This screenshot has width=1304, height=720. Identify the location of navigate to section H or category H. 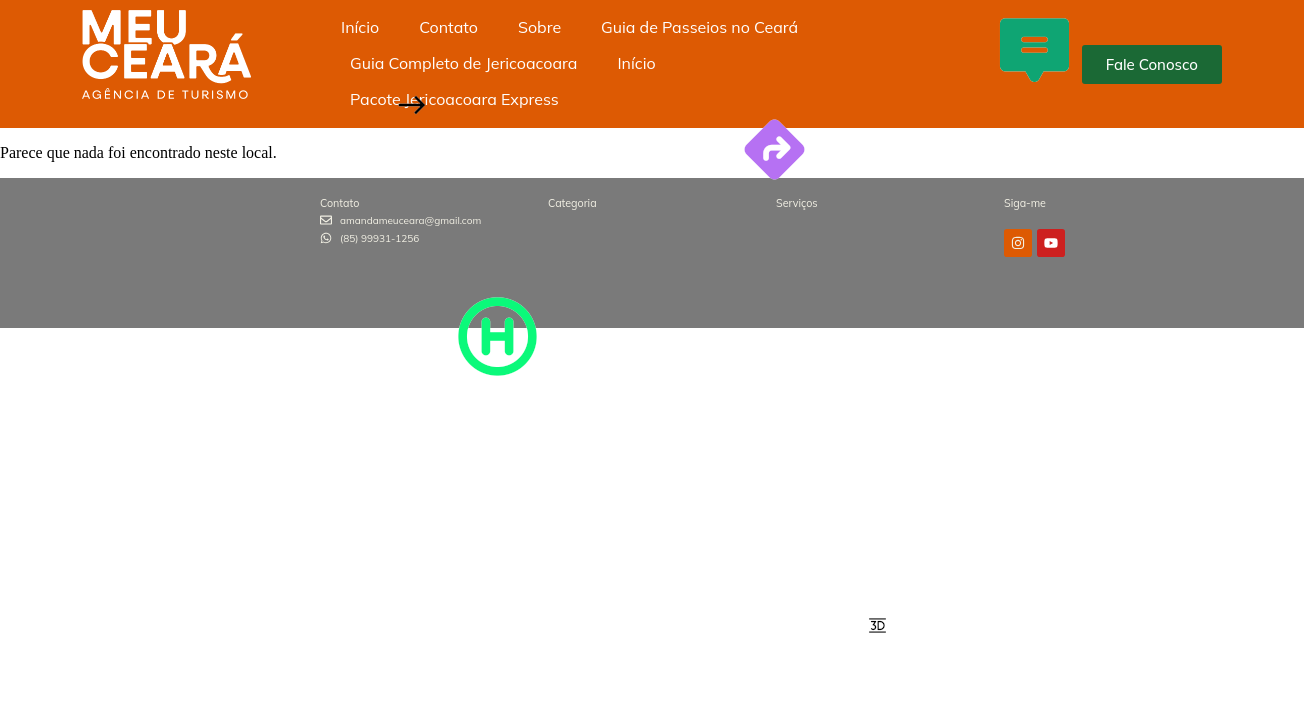
(497, 336).